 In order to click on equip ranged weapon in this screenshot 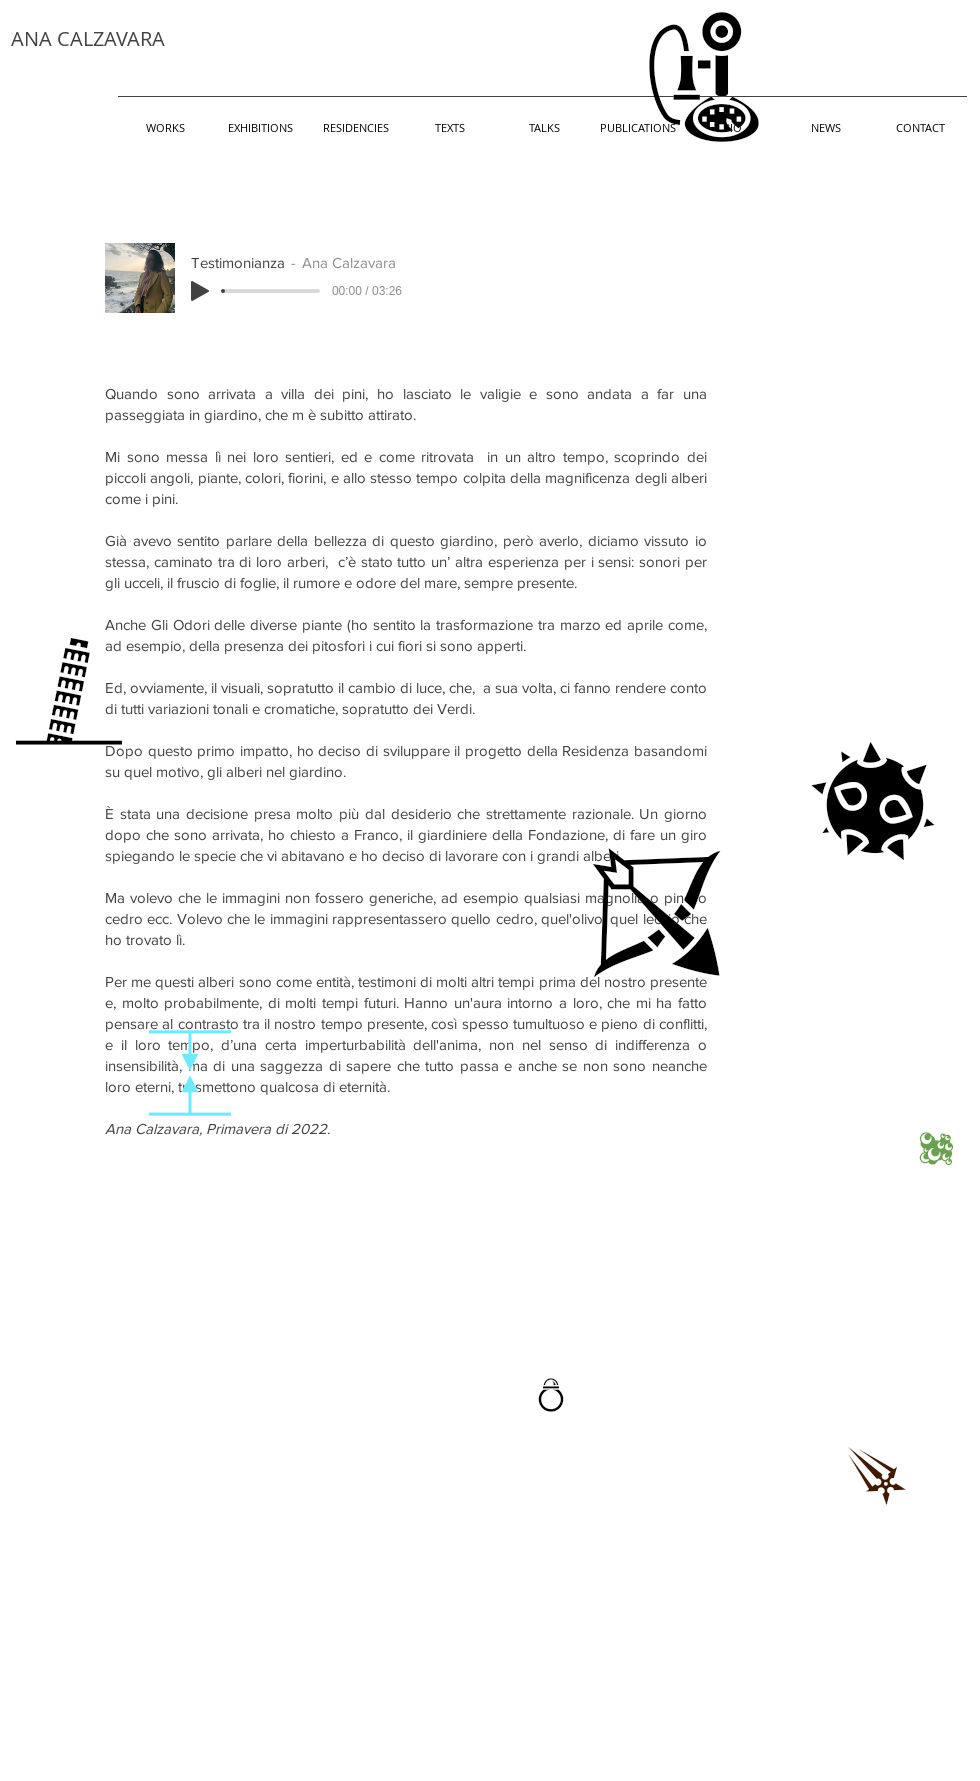, I will do `click(656, 913)`.